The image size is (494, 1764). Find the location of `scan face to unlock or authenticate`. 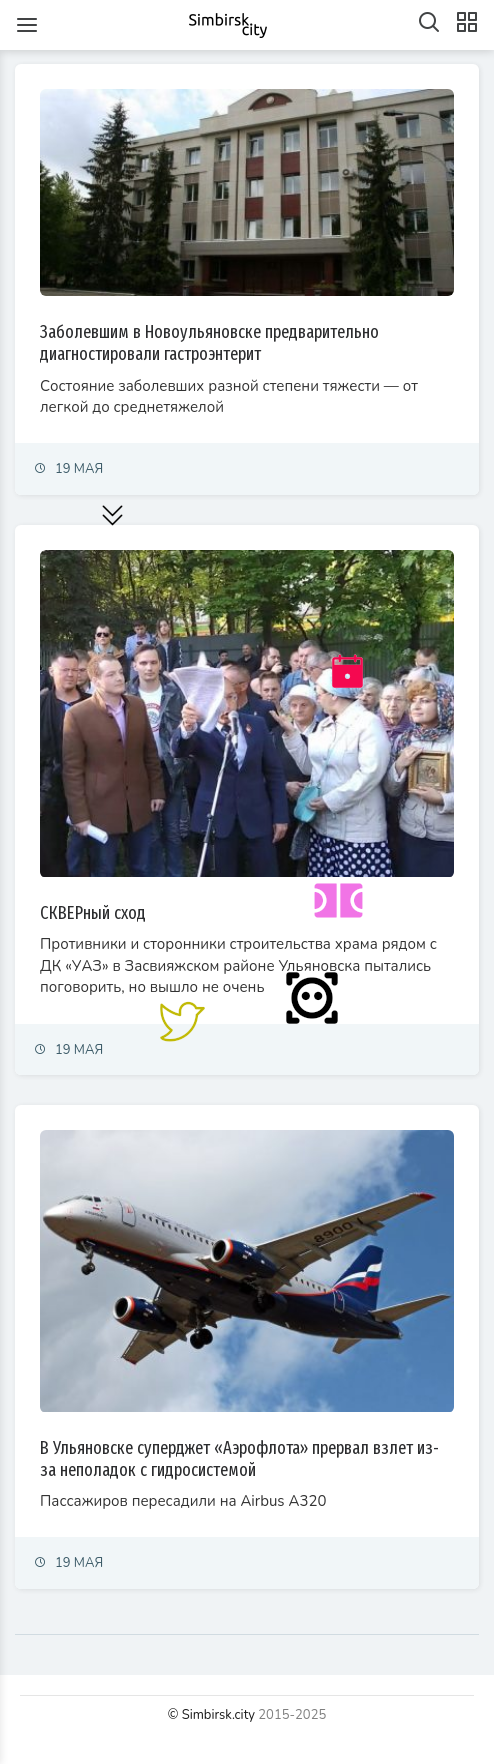

scan face to unlock or authenticate is located at coordinates (312, 998).